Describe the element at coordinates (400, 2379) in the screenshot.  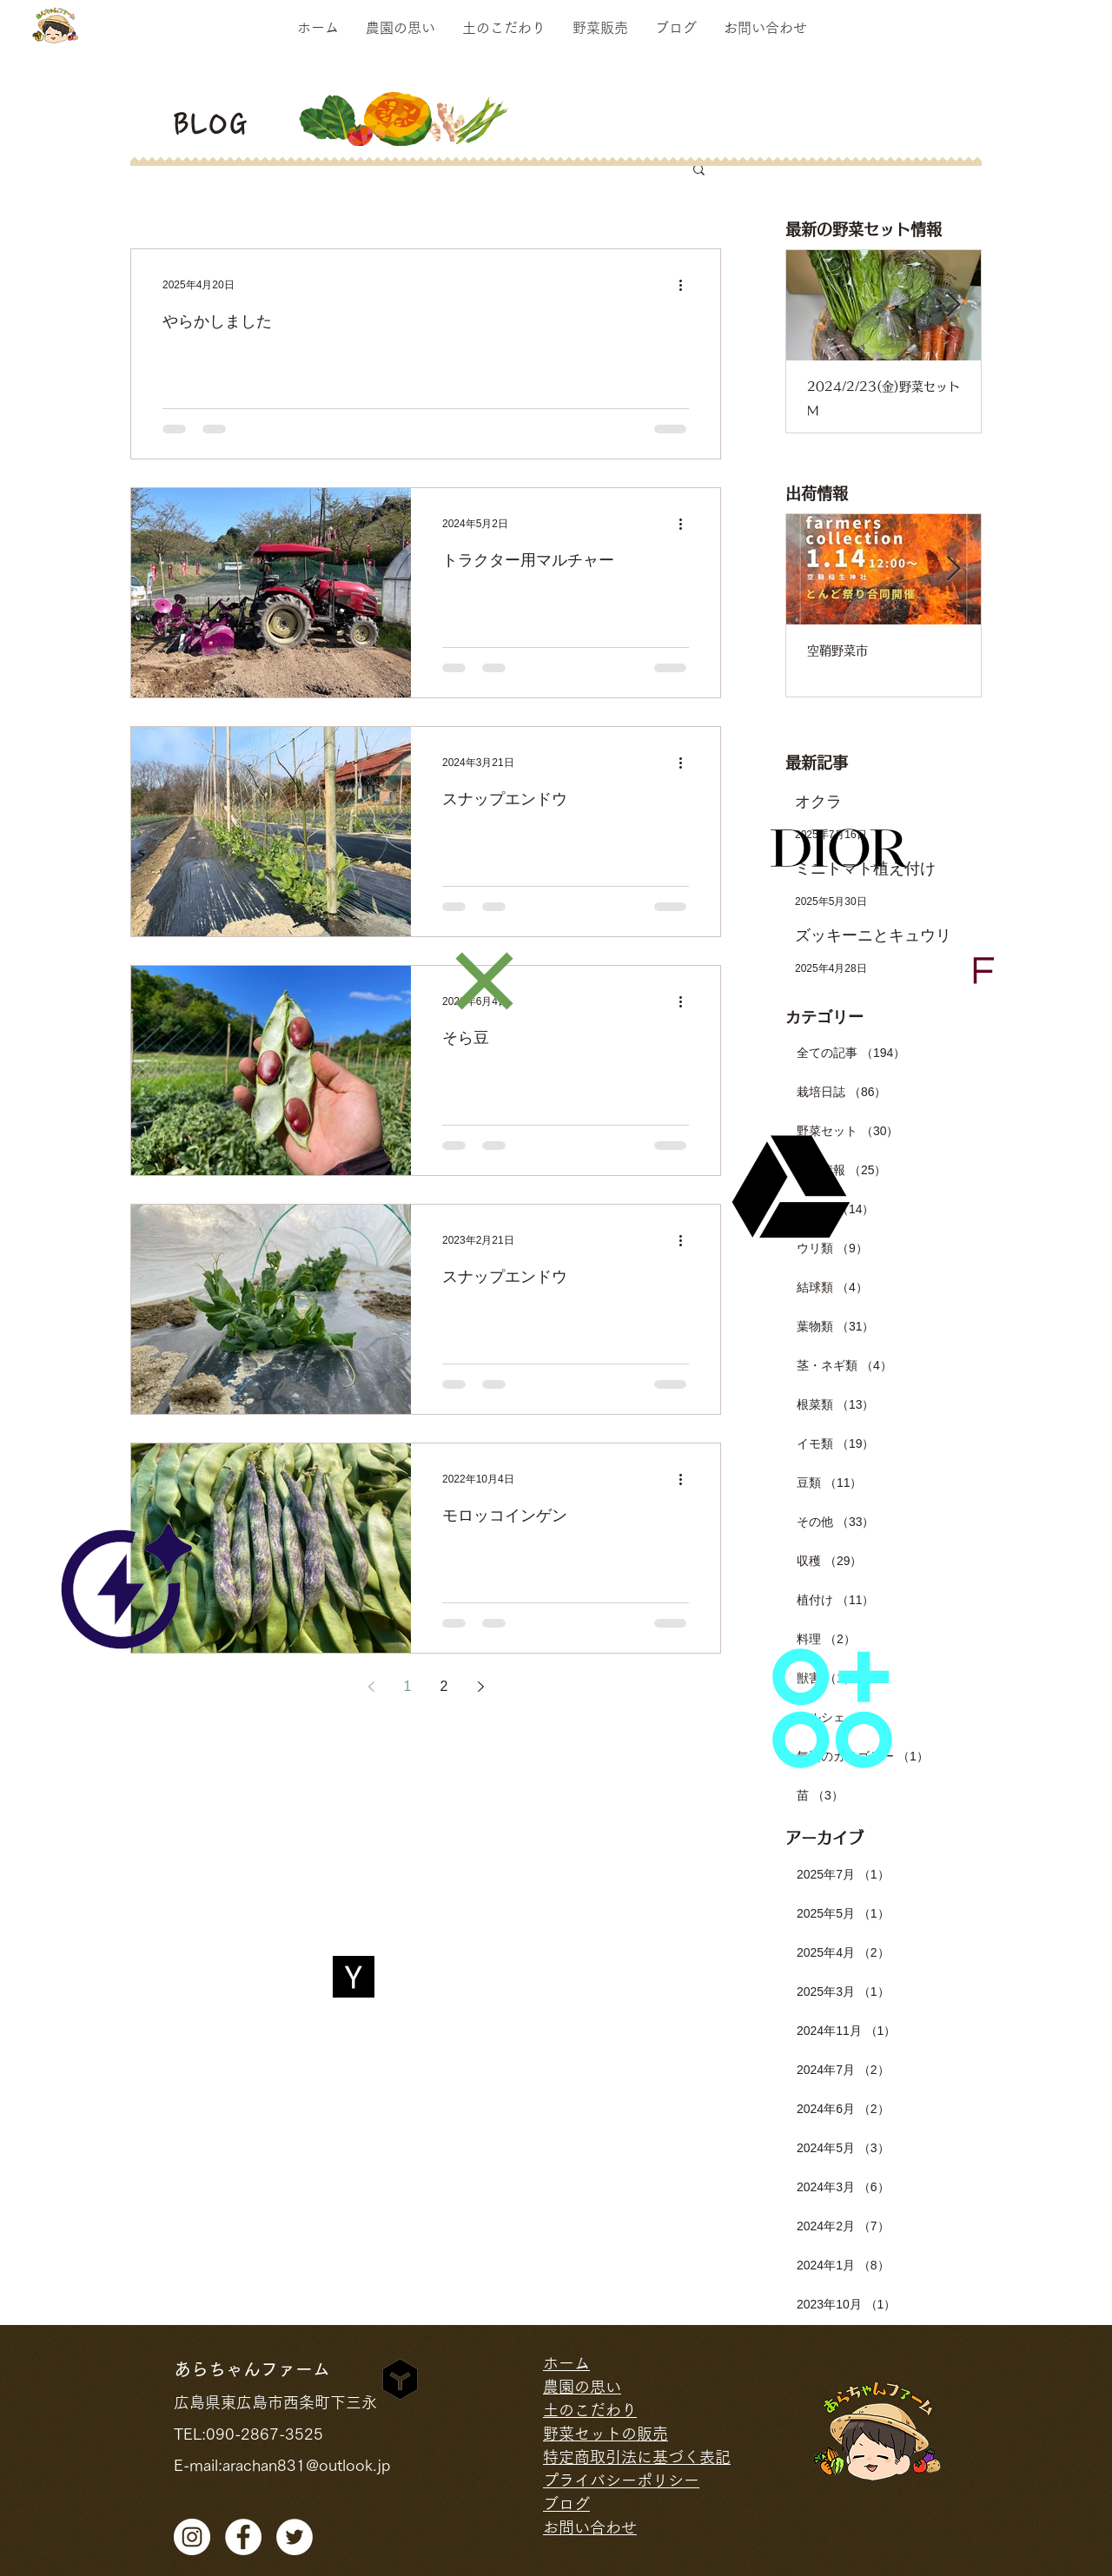
I see `Unity game engine logo` at that location.